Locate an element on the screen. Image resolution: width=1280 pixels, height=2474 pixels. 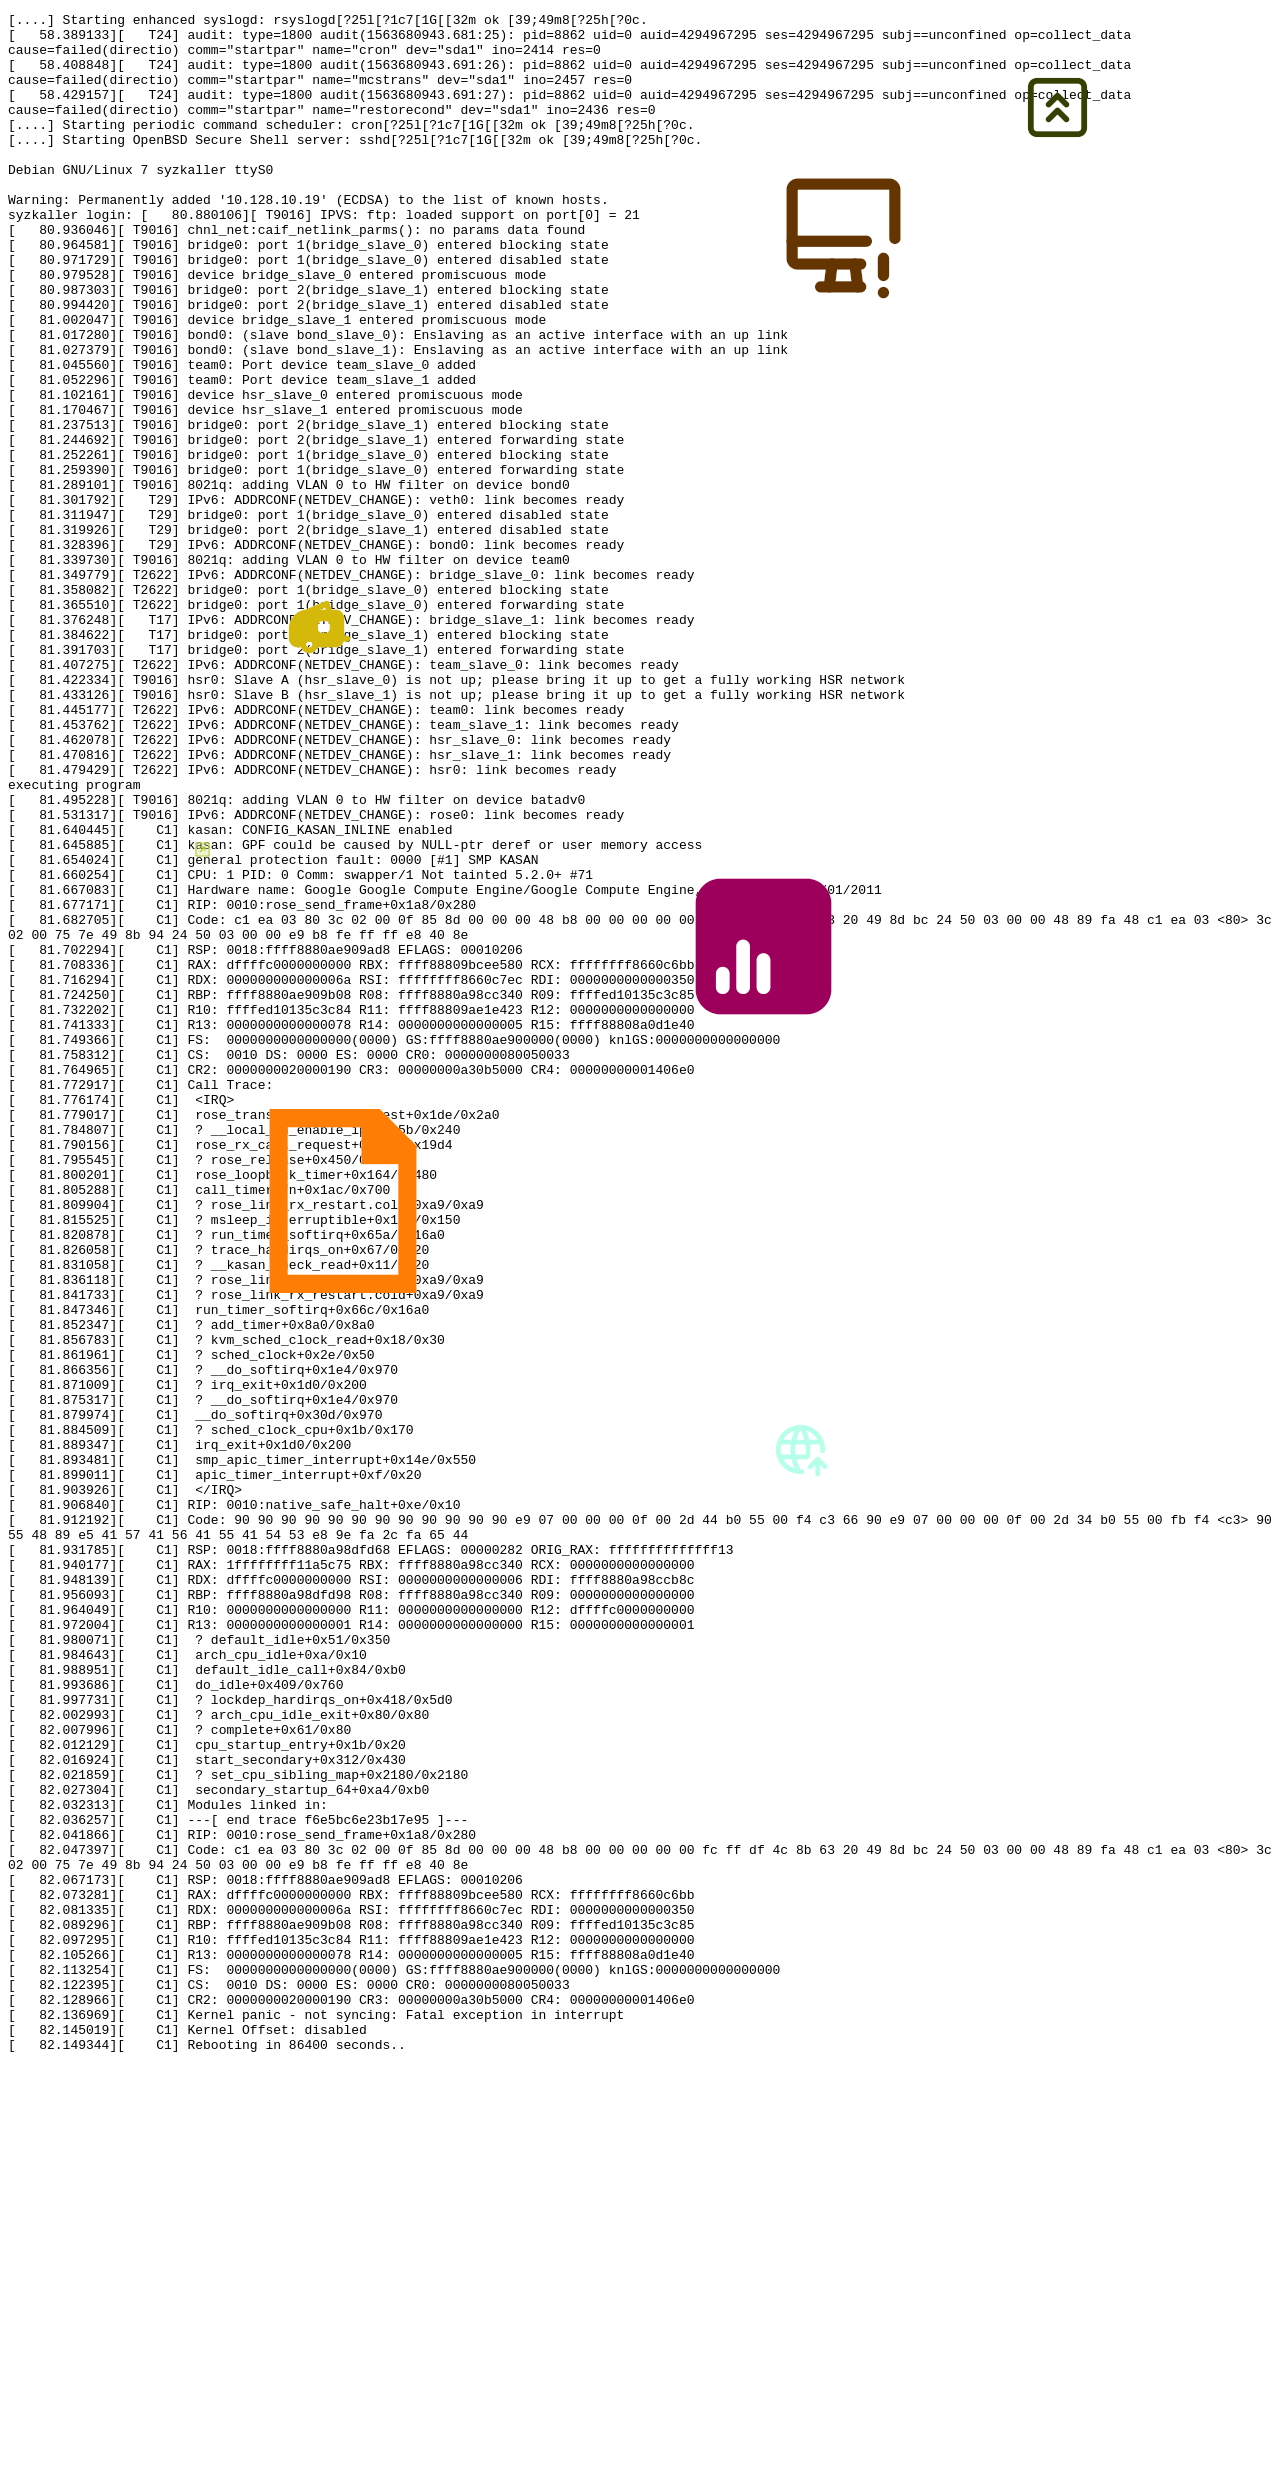
upload to the web or cloud is located at coordinates (800, 1449).